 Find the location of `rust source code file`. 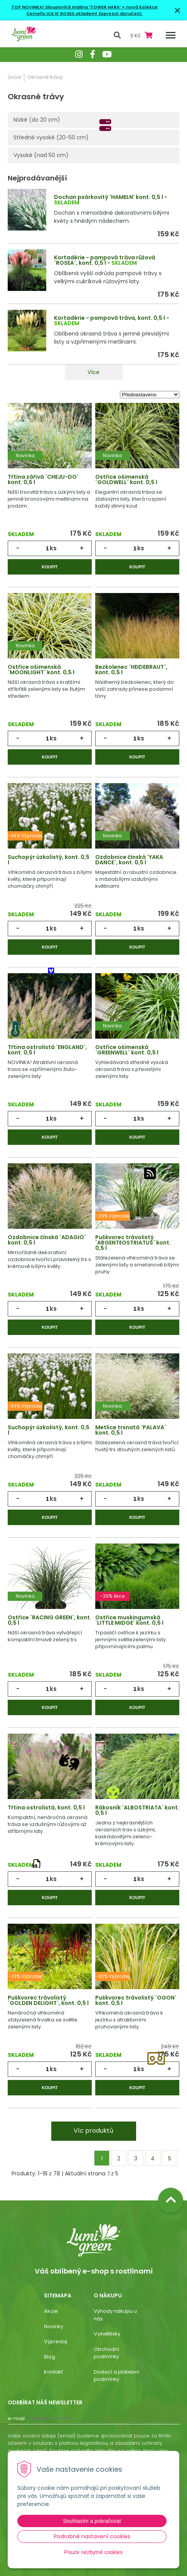

rust source code file is located at coordinates (37, 1863).